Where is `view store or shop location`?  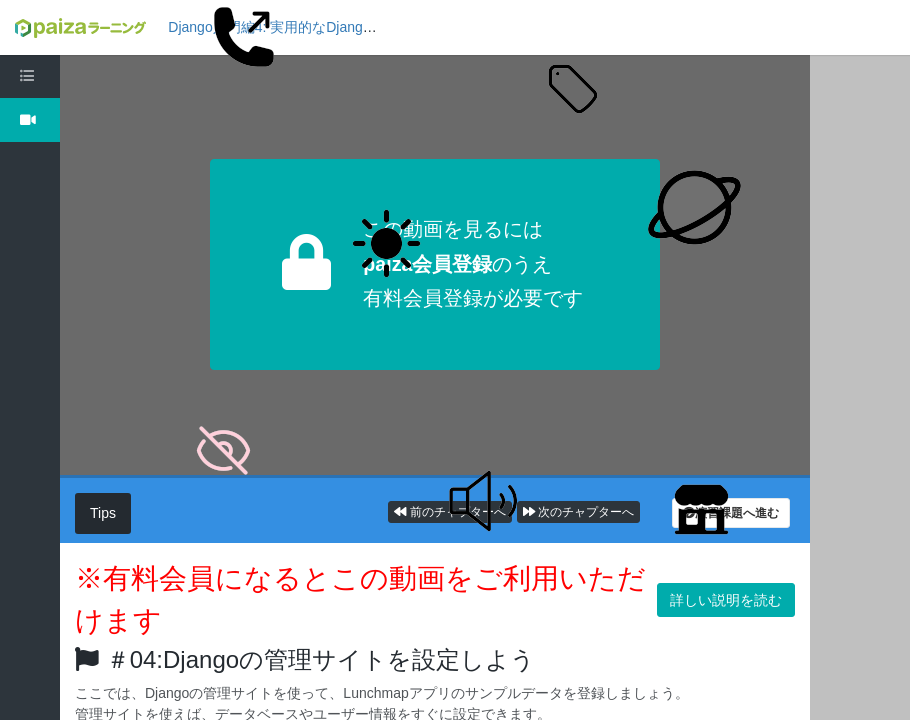 view store or shop location is located at coordinates (701, 509).